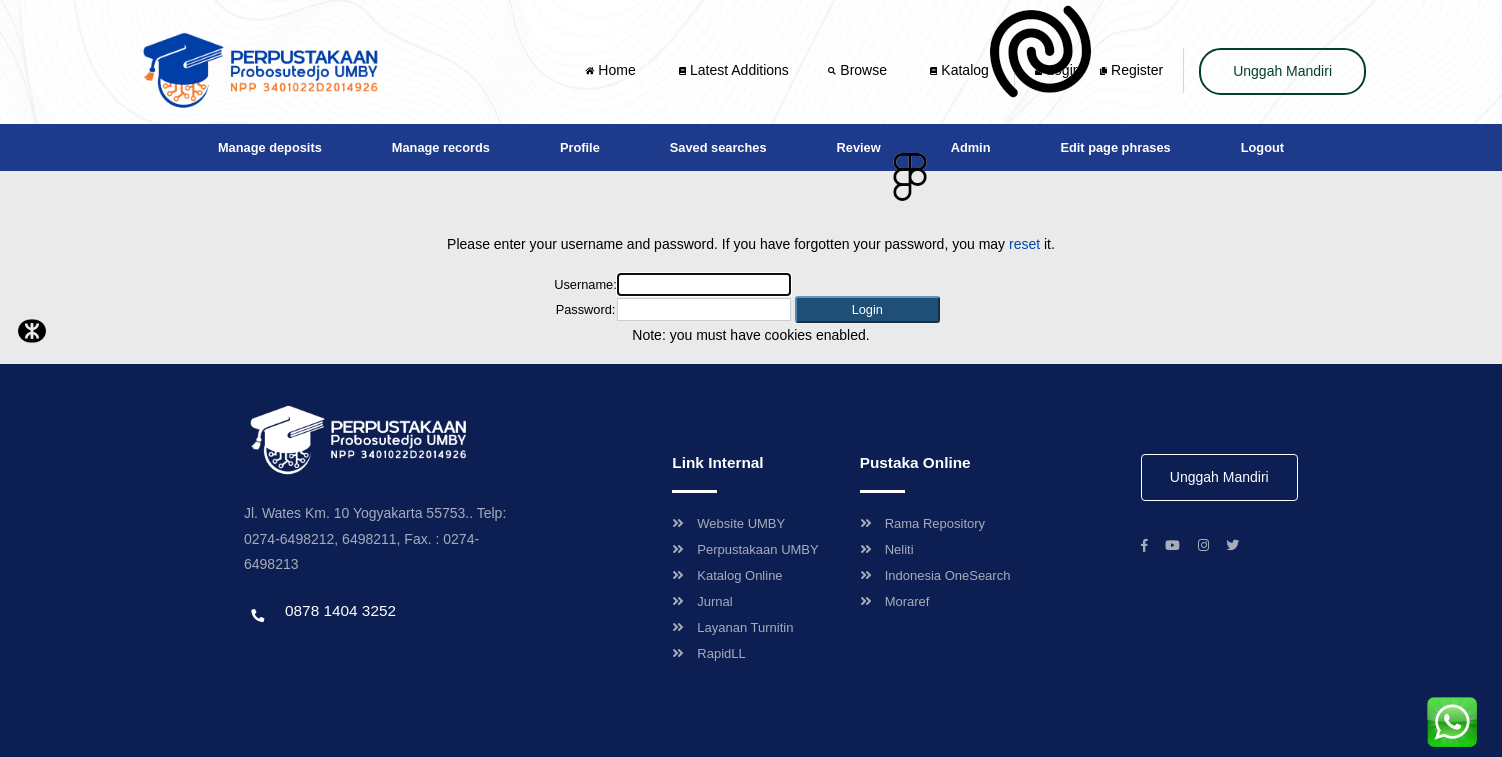 The width and height of the screenshot is (1502, 757). Describe the element at coordinates (1040, 51) in the screenshot. I see `lucide icon library logo` at that location.